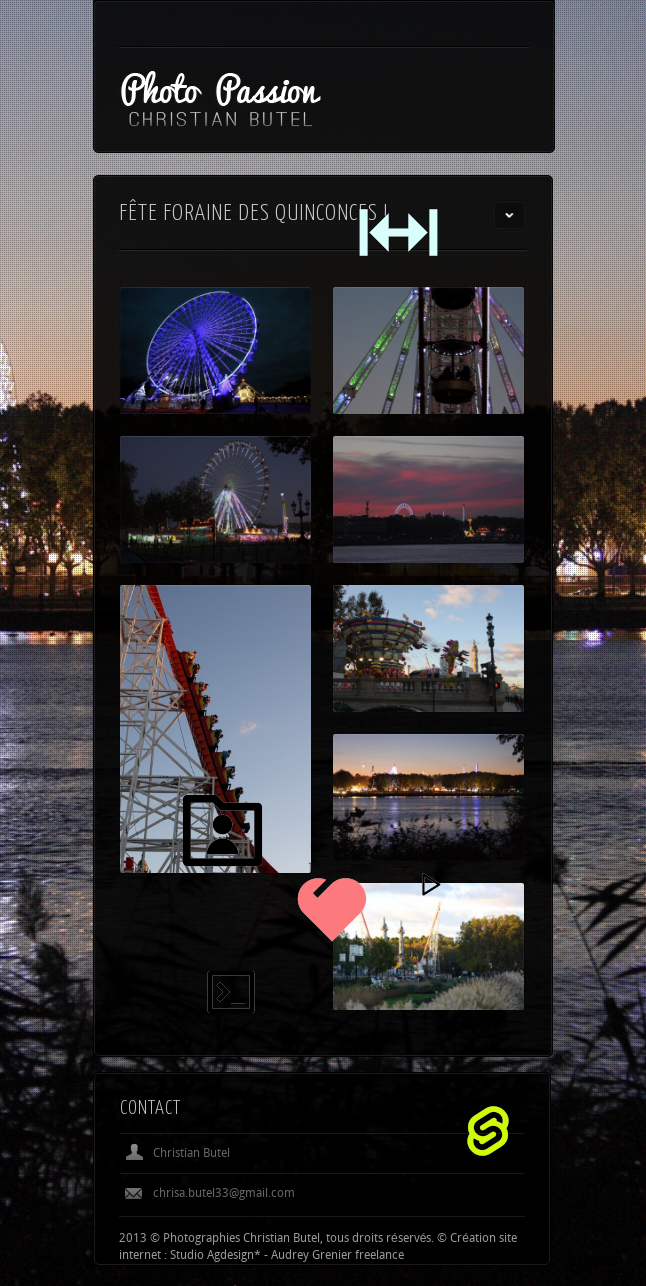 Image resolution: width=646 pixels, height=1286 pixels. What do you see at coordinates (231, 992) in the screenshot?
I see `open terminal or command line interface` at bounding box center [231, 992].